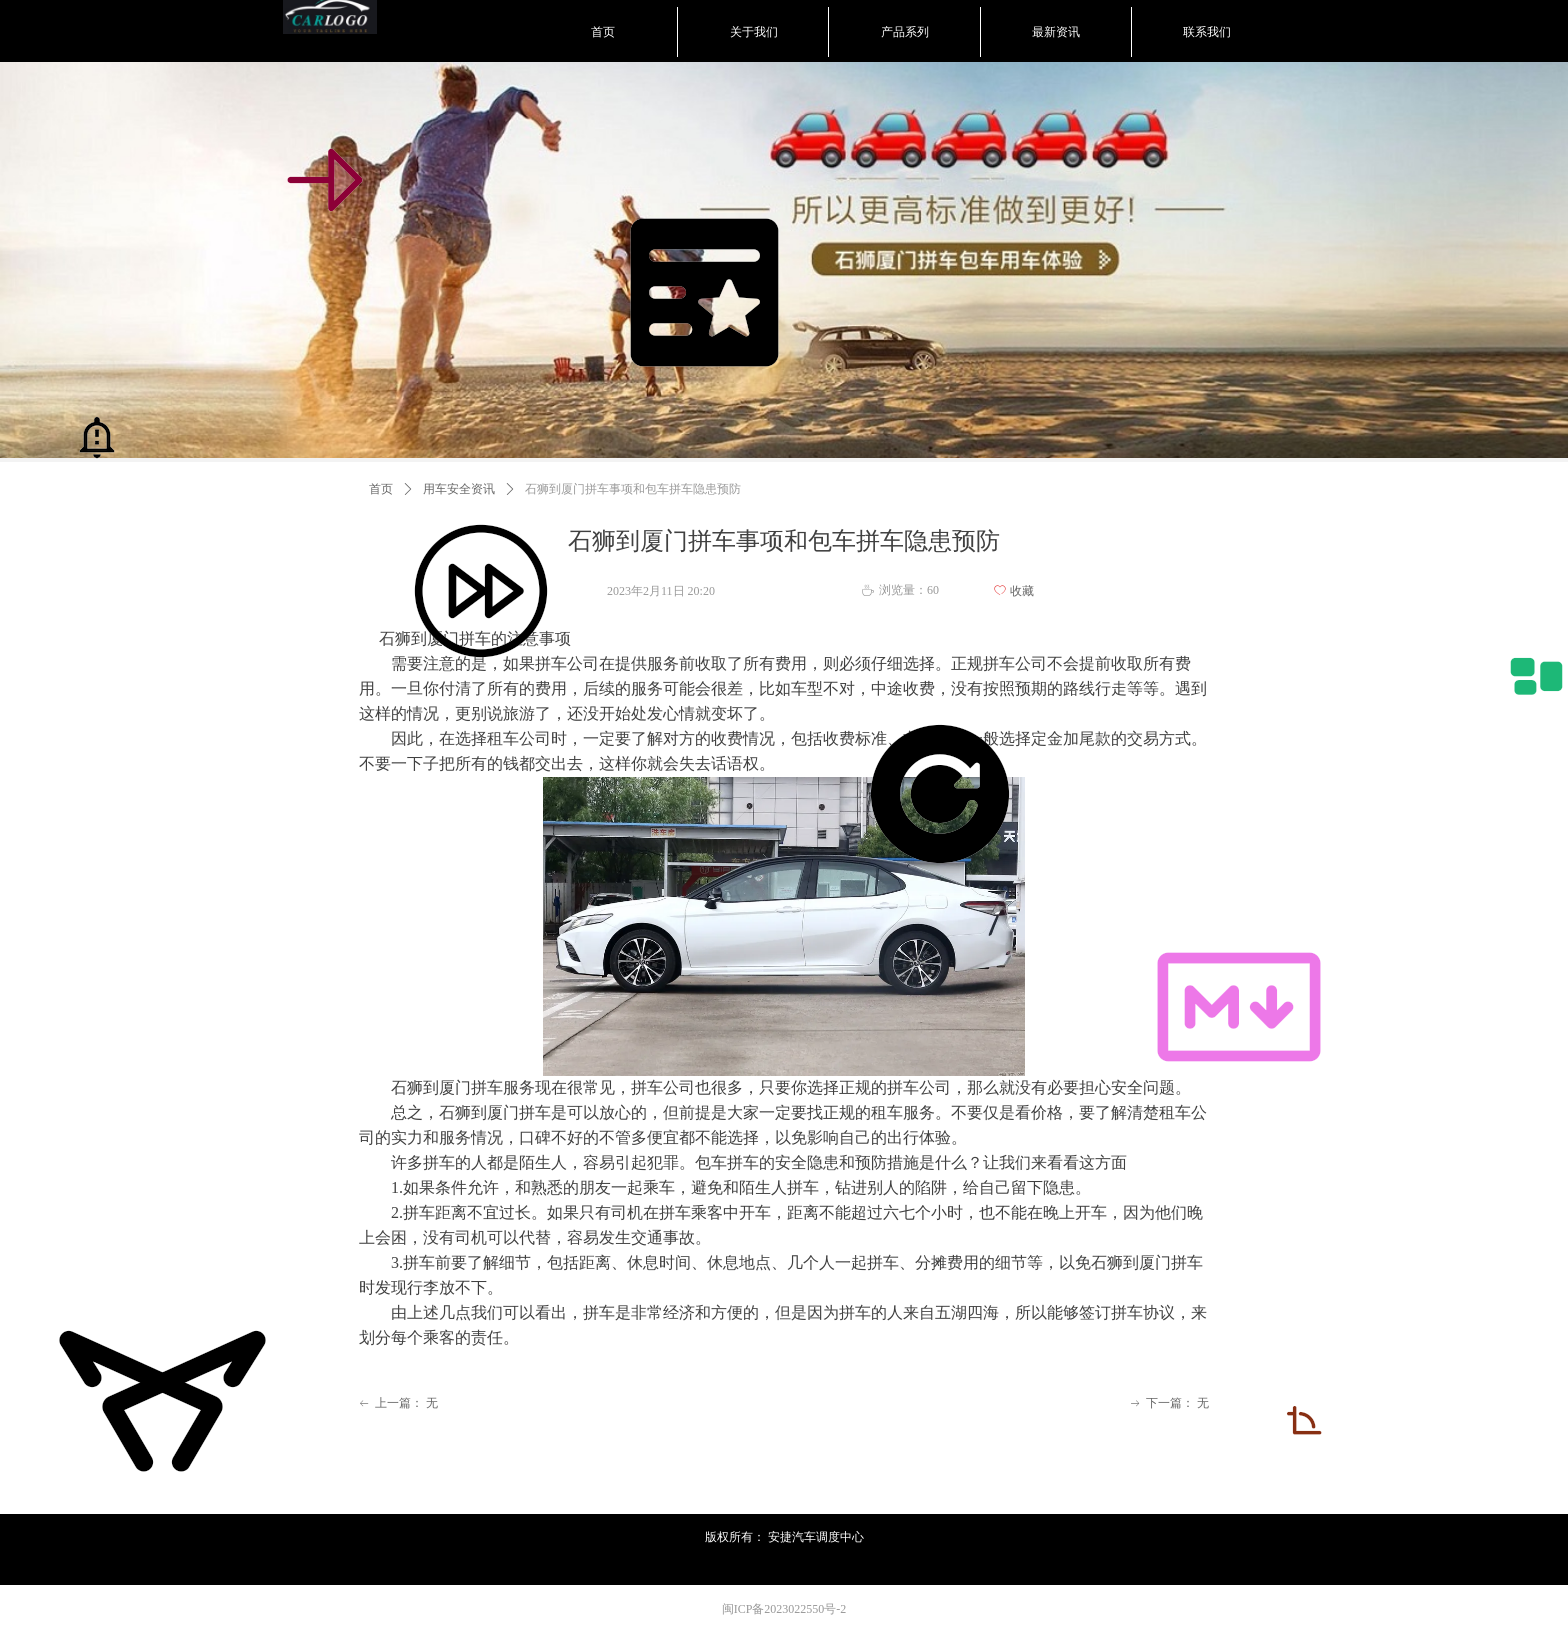  What do you see at coordinates (940, 794) in the screenshot?
I see `refresh or reload content` at bounding box center [940, 794].